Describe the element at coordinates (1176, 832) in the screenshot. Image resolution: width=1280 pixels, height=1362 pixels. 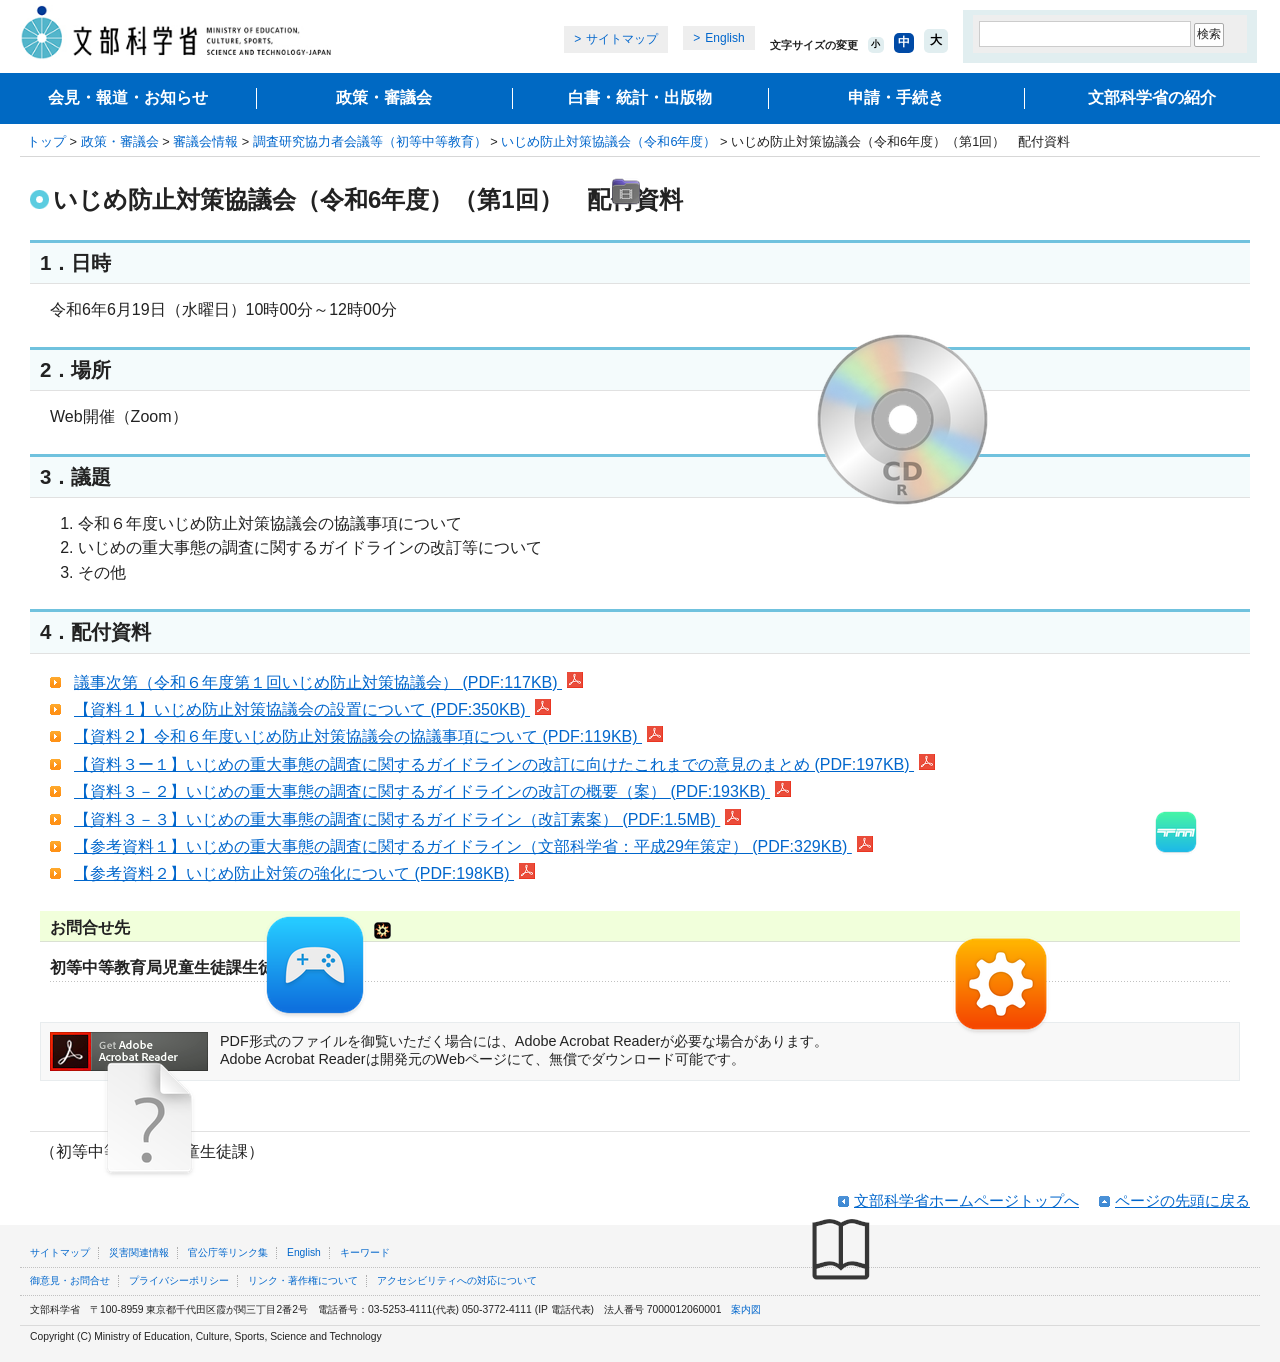
I see `launch trackmania racing game` at that location.